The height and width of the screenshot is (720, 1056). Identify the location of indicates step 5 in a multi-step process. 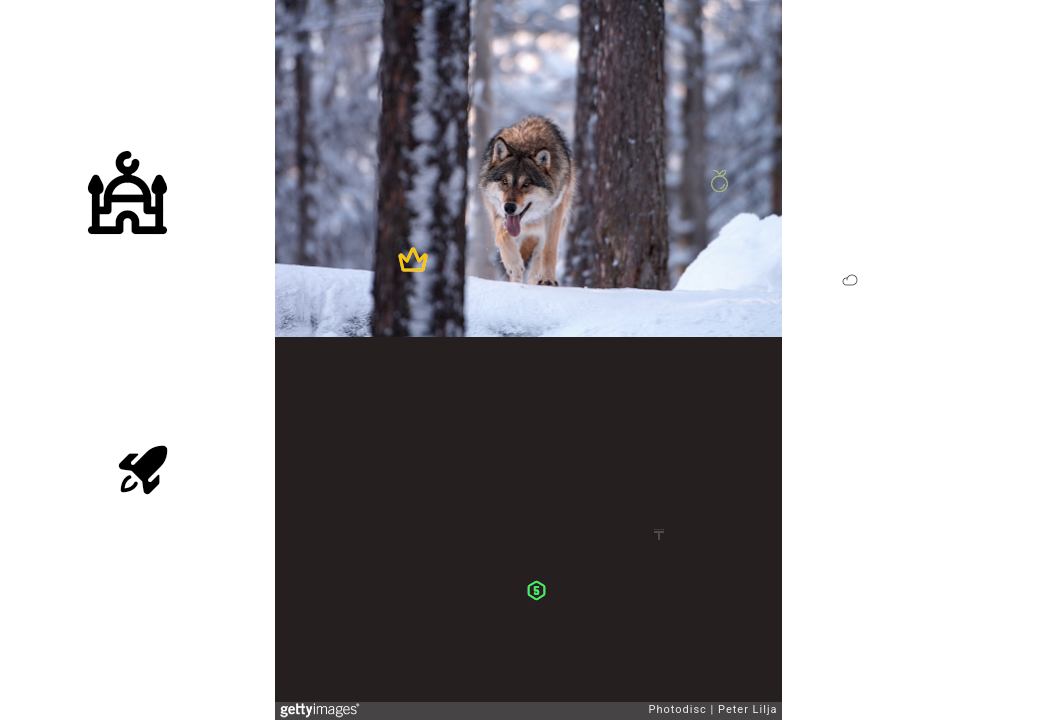
(536, 590).